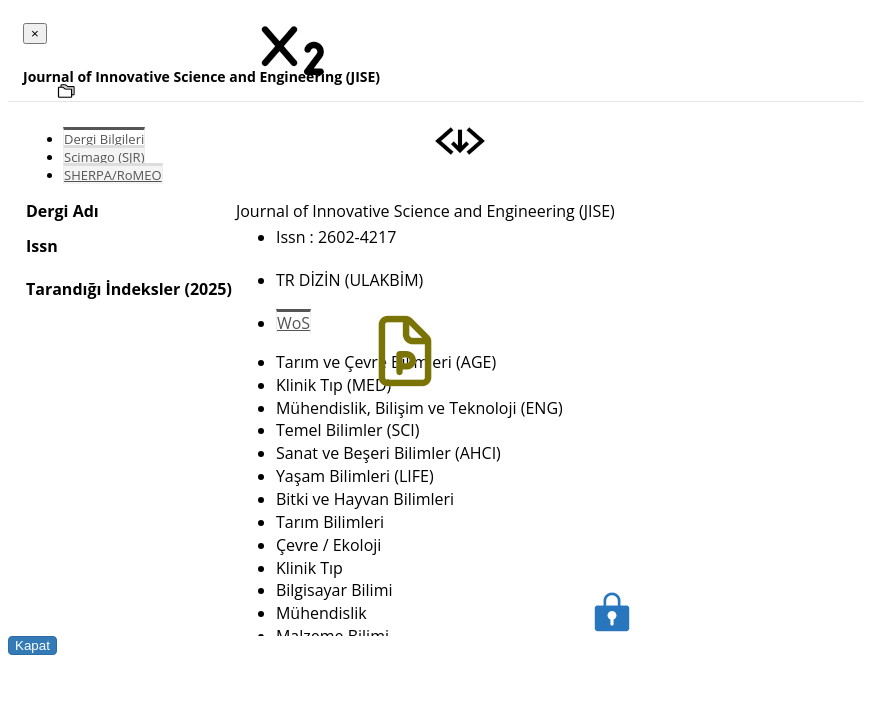  Describe the element at coordinates (460, 141) in the screenshot. I see `download source code or script files` at that location.